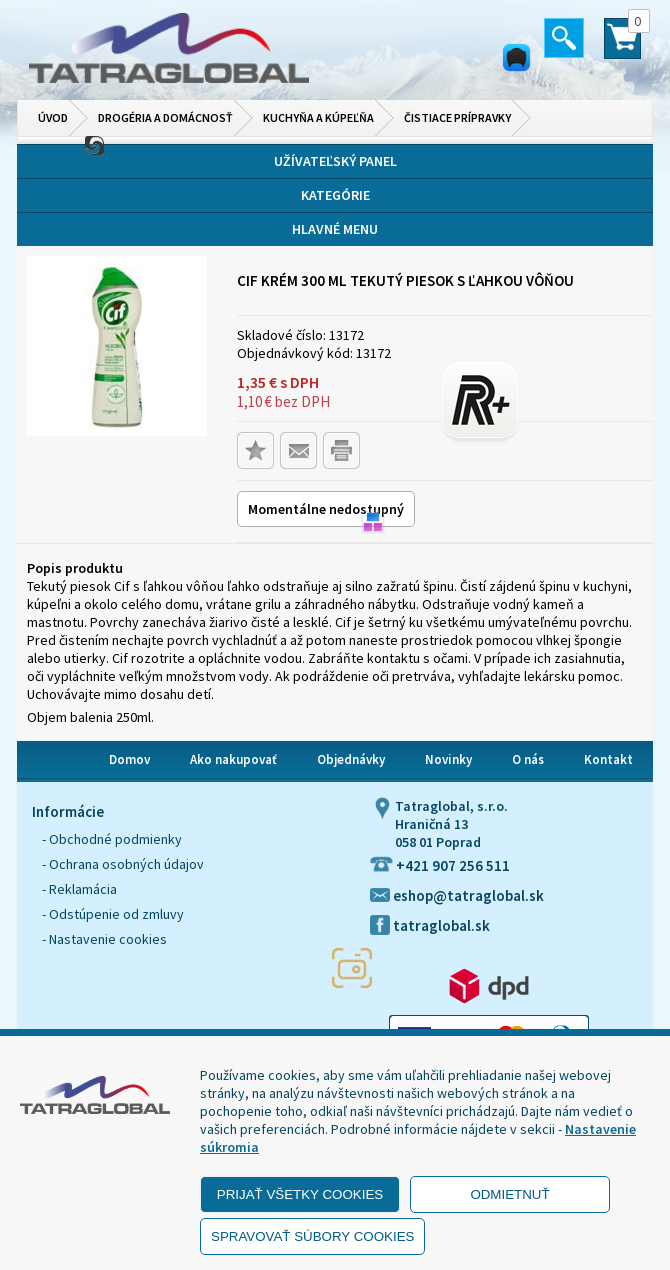 This screenshot has width=670, height=1270. Describe the element at coordinates (94, 145) in the screenshot. I see `open meld file comparison tool` at that location.